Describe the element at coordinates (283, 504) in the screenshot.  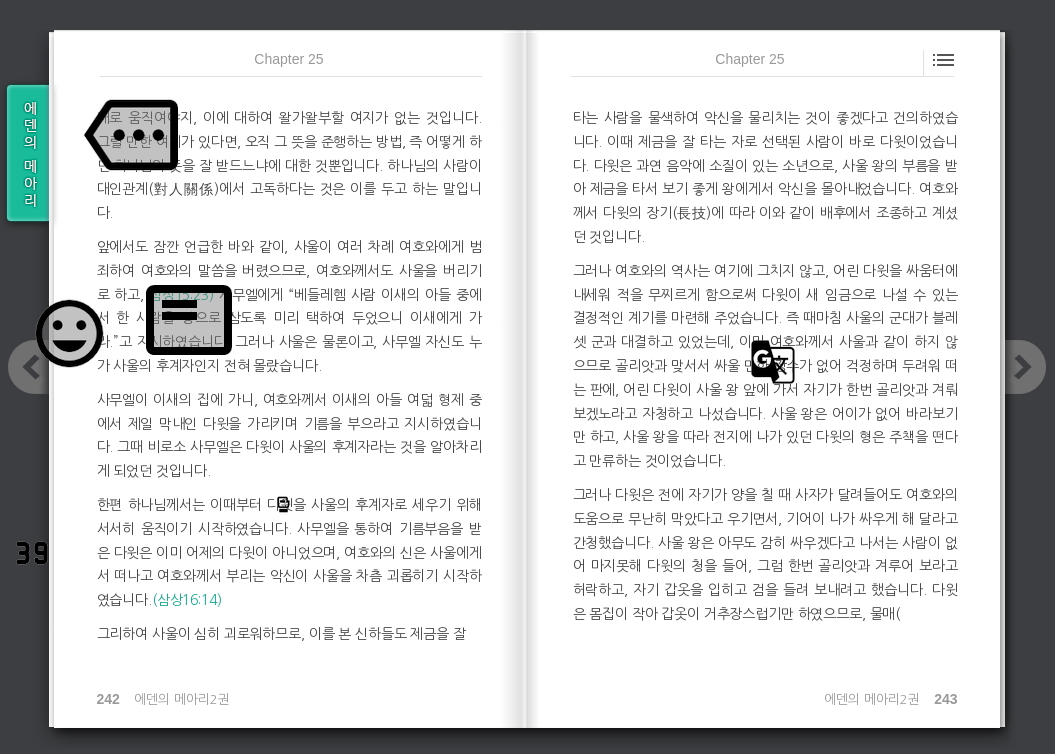
I see `access mixed martial arts or boxing content` at that location.